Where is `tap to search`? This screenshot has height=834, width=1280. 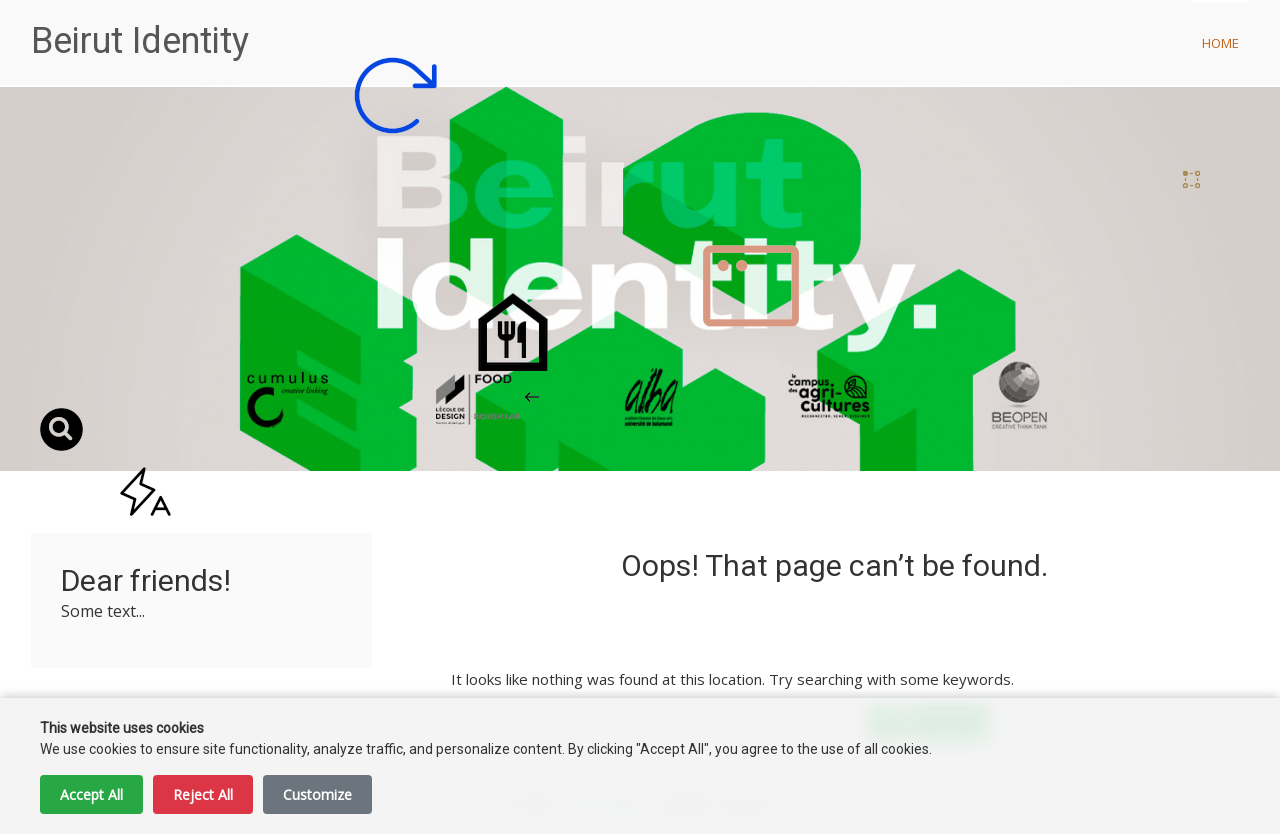 tap to search is located at coordinates (61, 429).